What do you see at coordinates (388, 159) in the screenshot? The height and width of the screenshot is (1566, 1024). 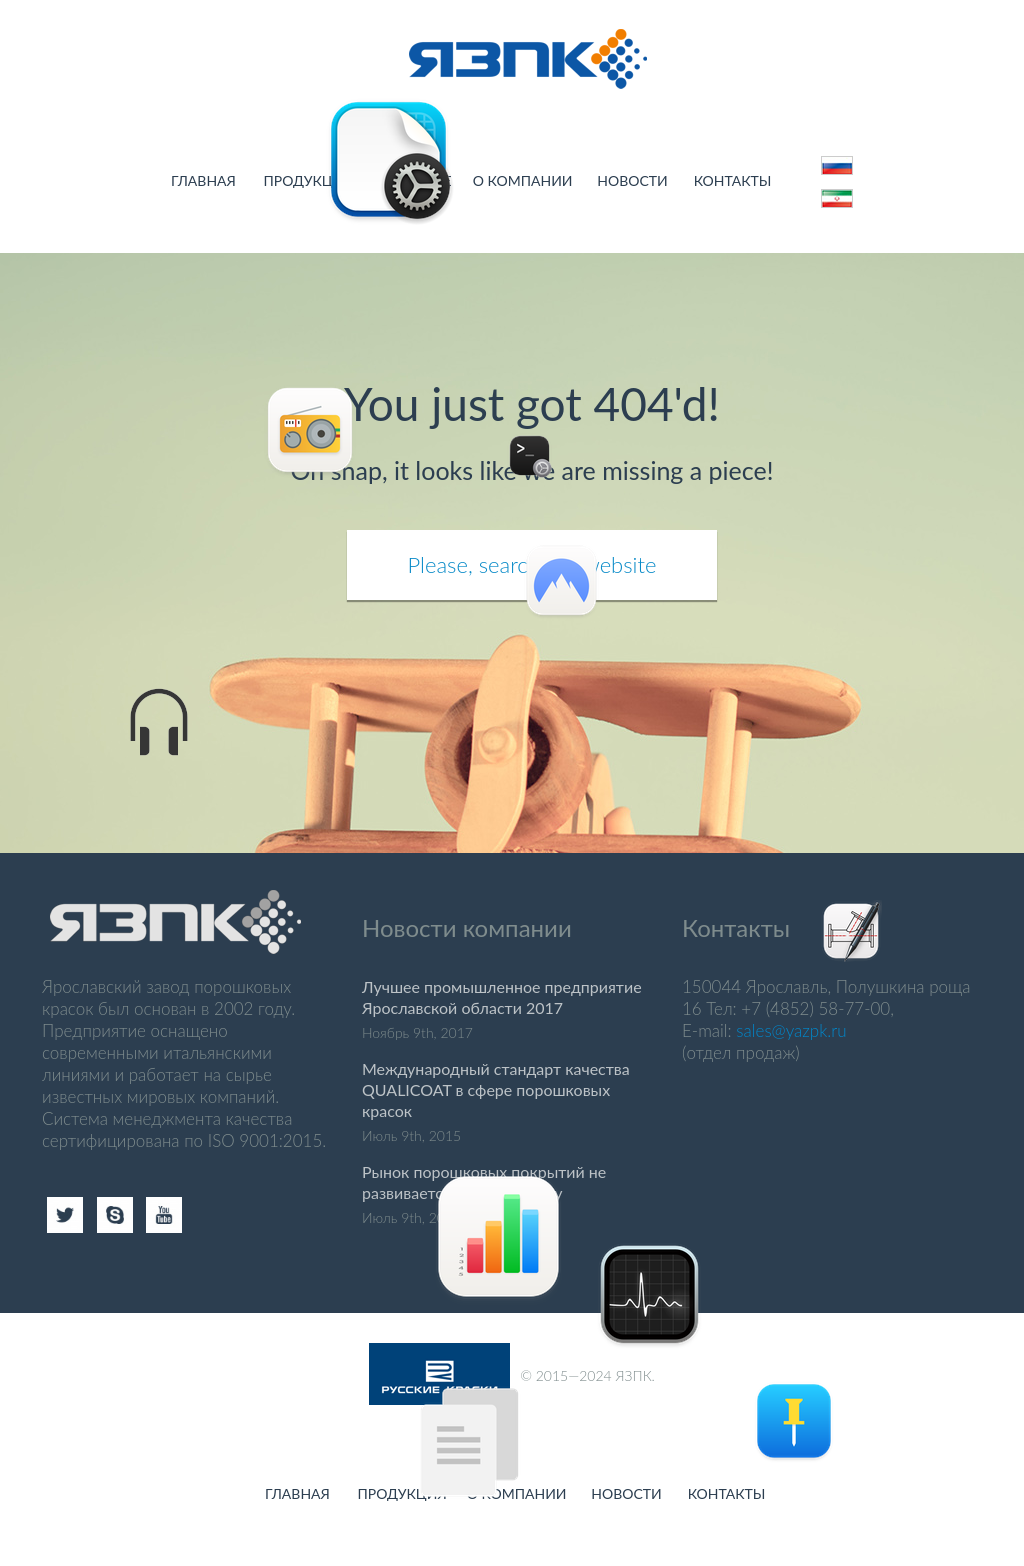 I see `configure file type associations and default apps` at bounding box center [388, 159].